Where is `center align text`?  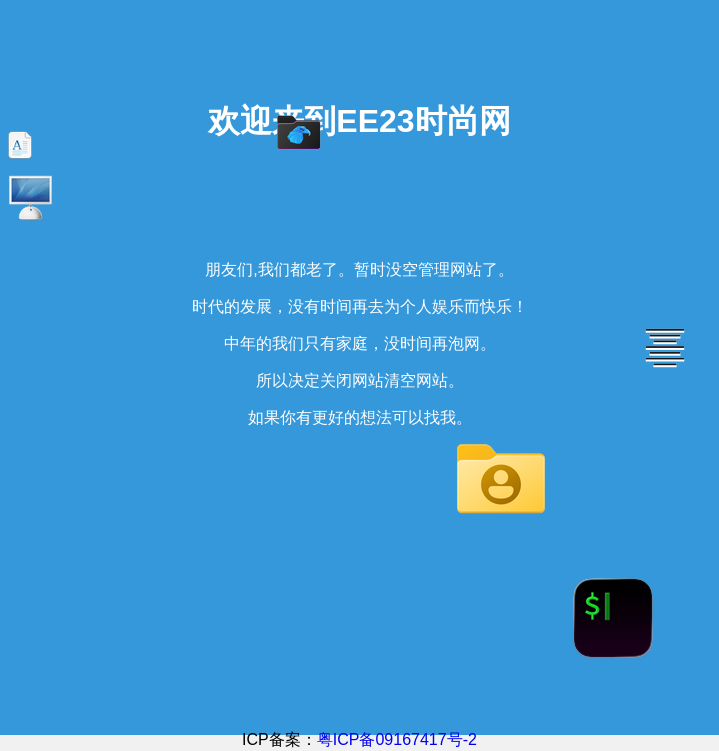 center align text is located at coordinates (665, 348).